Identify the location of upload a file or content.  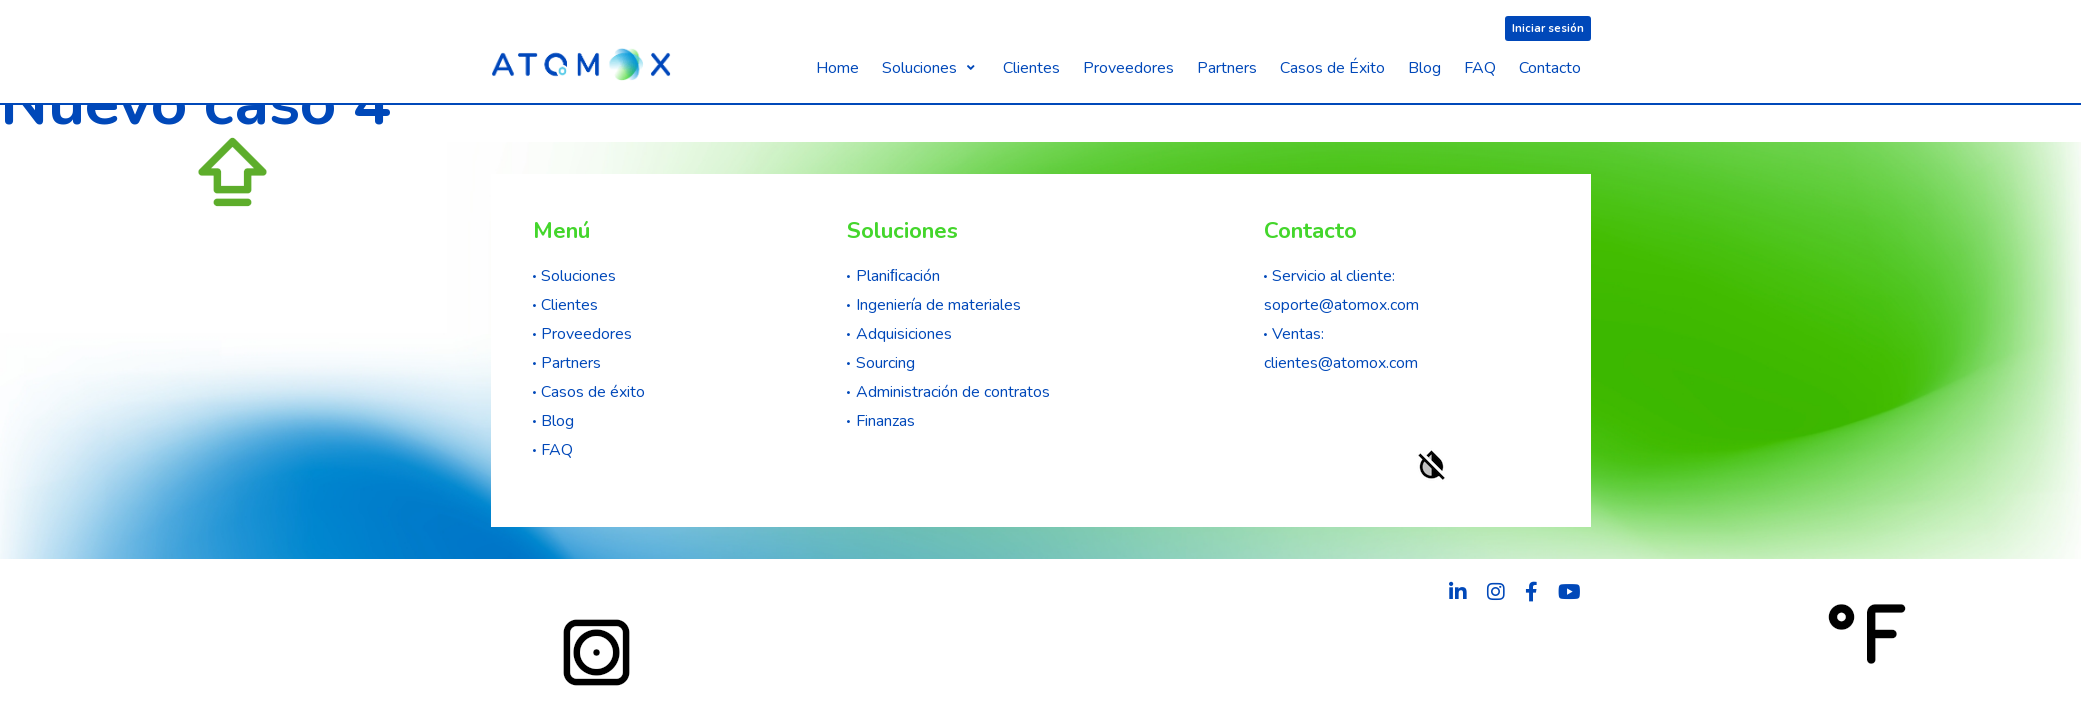
(232, 174).